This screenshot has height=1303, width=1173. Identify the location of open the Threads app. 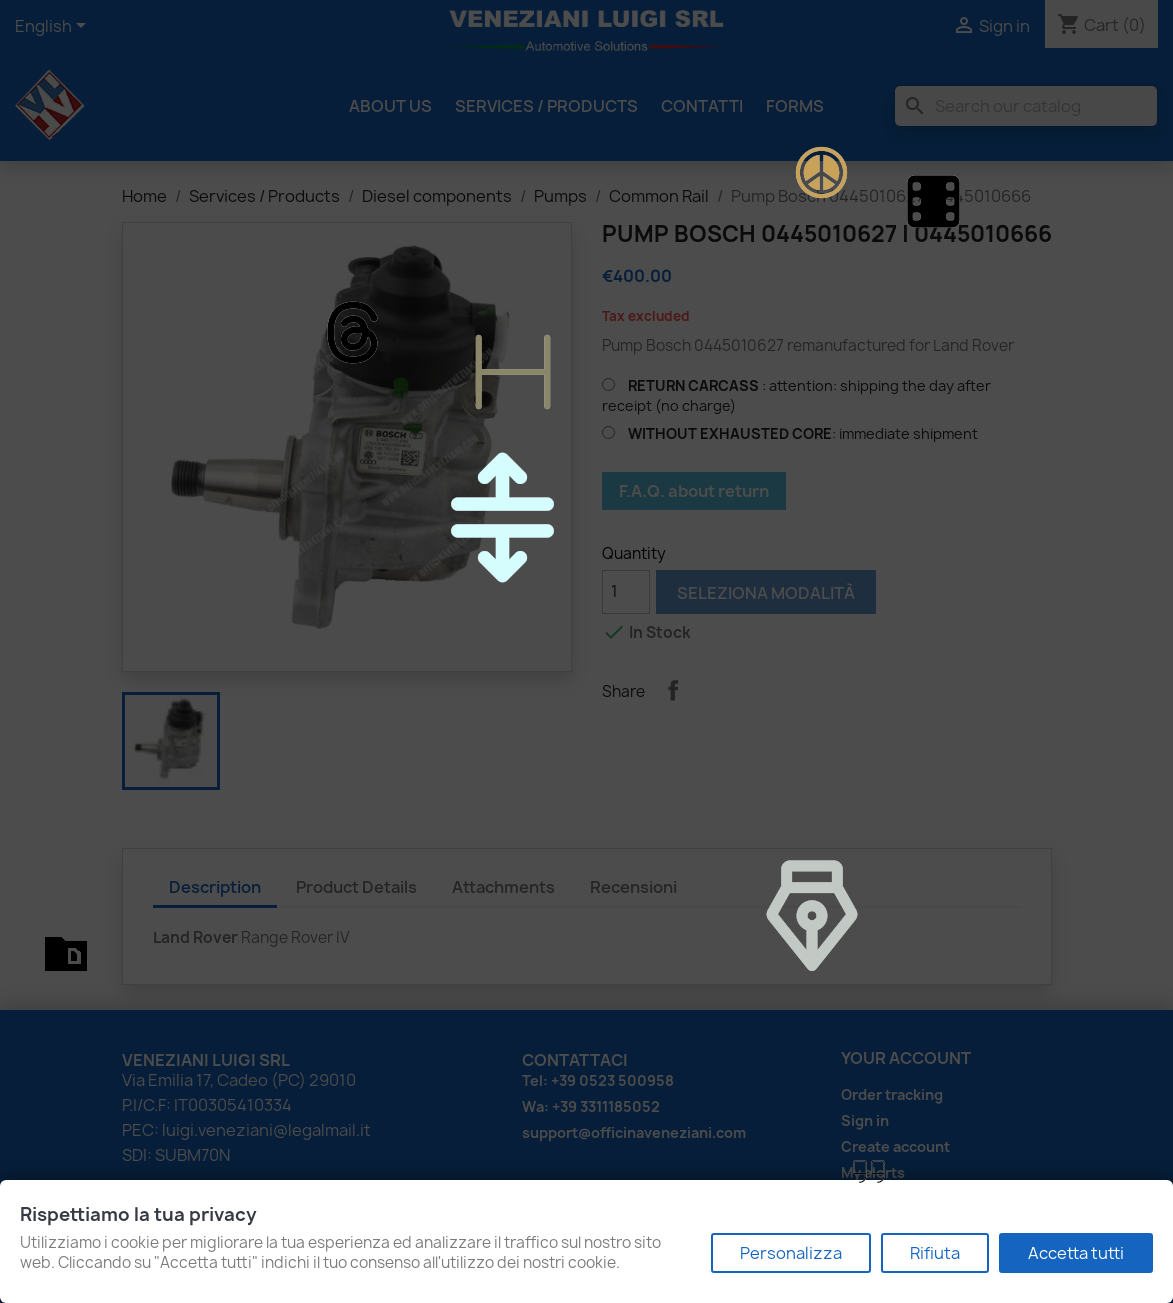
(353, 332).